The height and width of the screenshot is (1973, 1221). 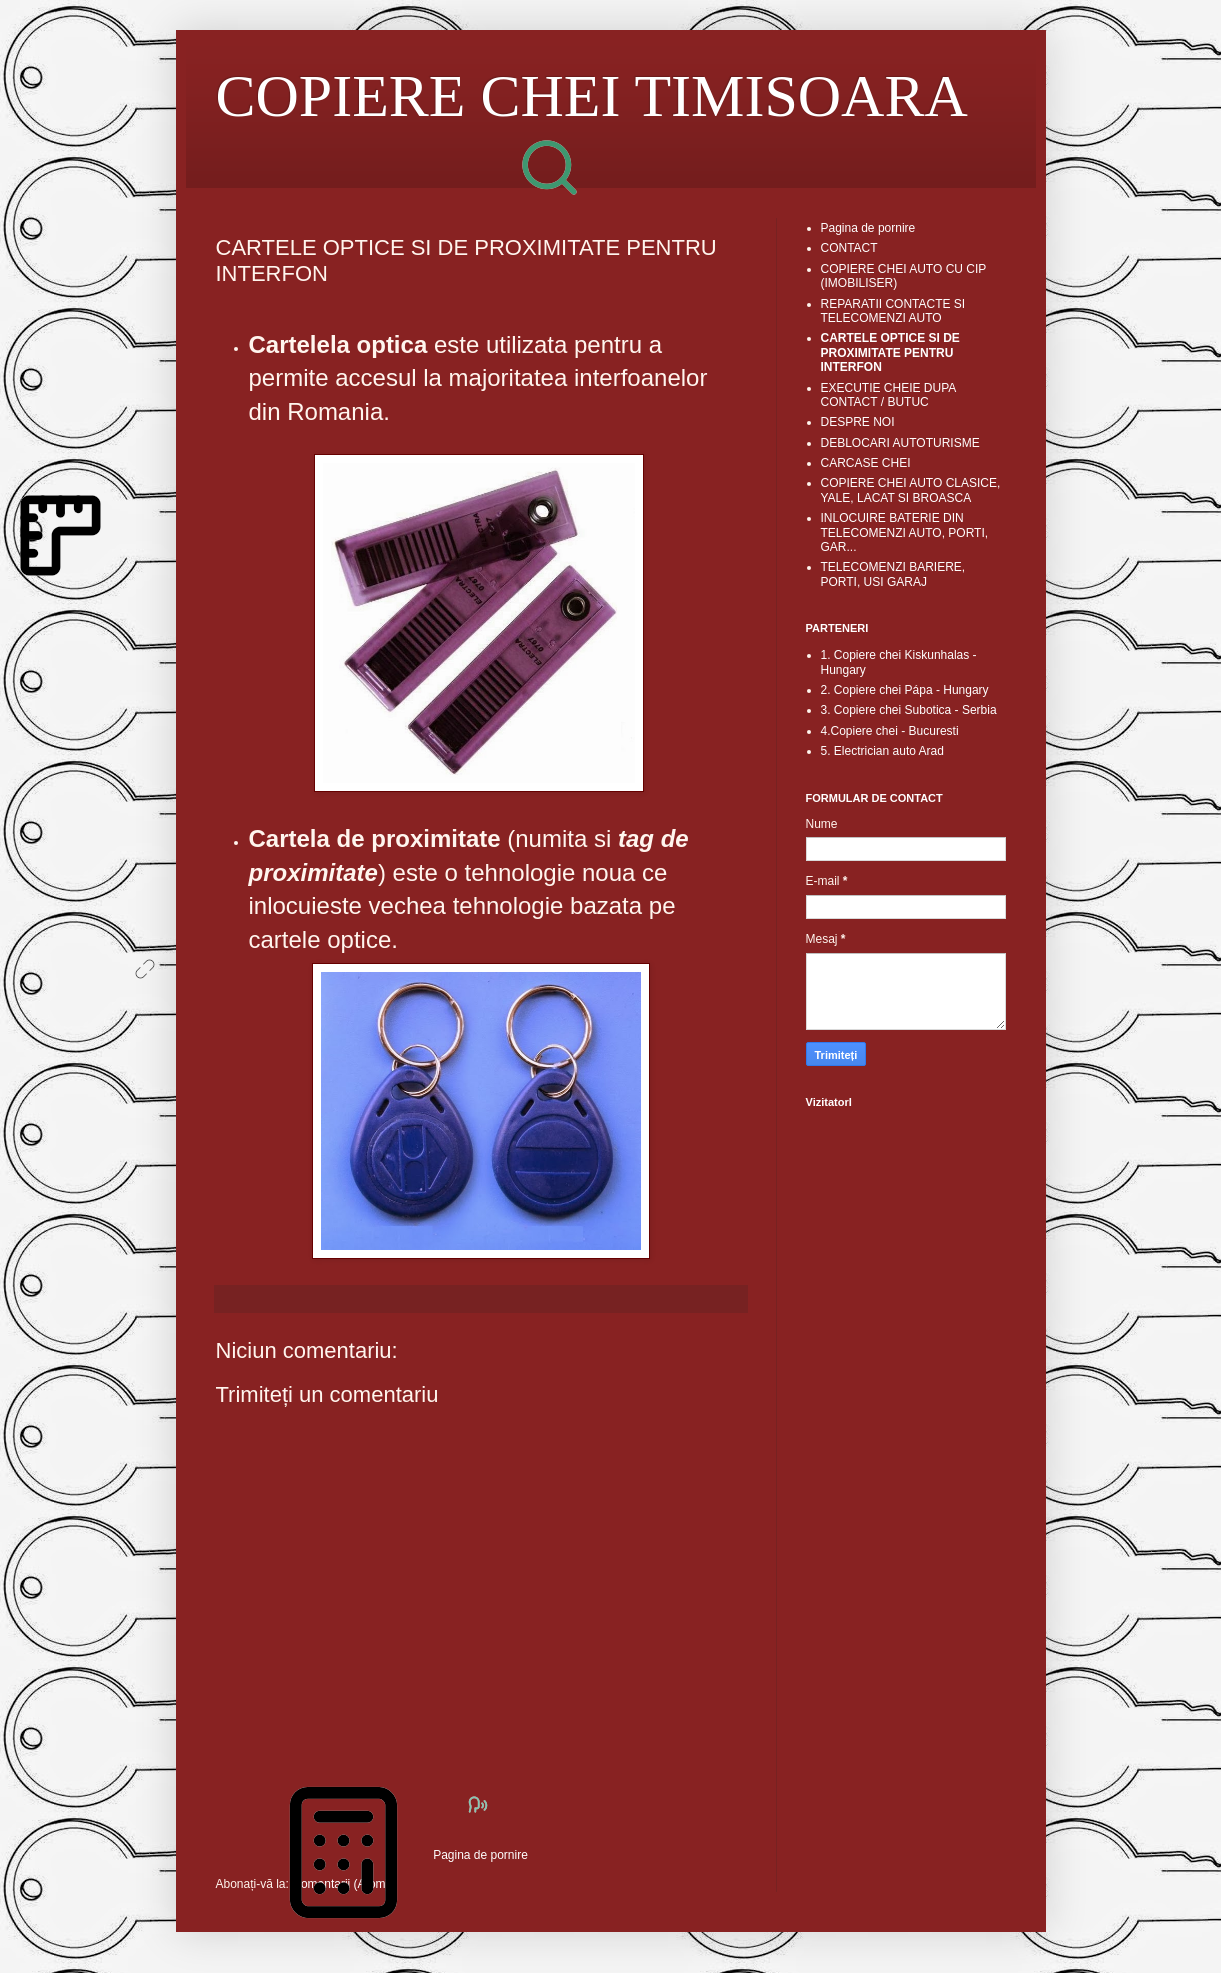 I want to click on access measurement tools, so click(x=60, y=535).